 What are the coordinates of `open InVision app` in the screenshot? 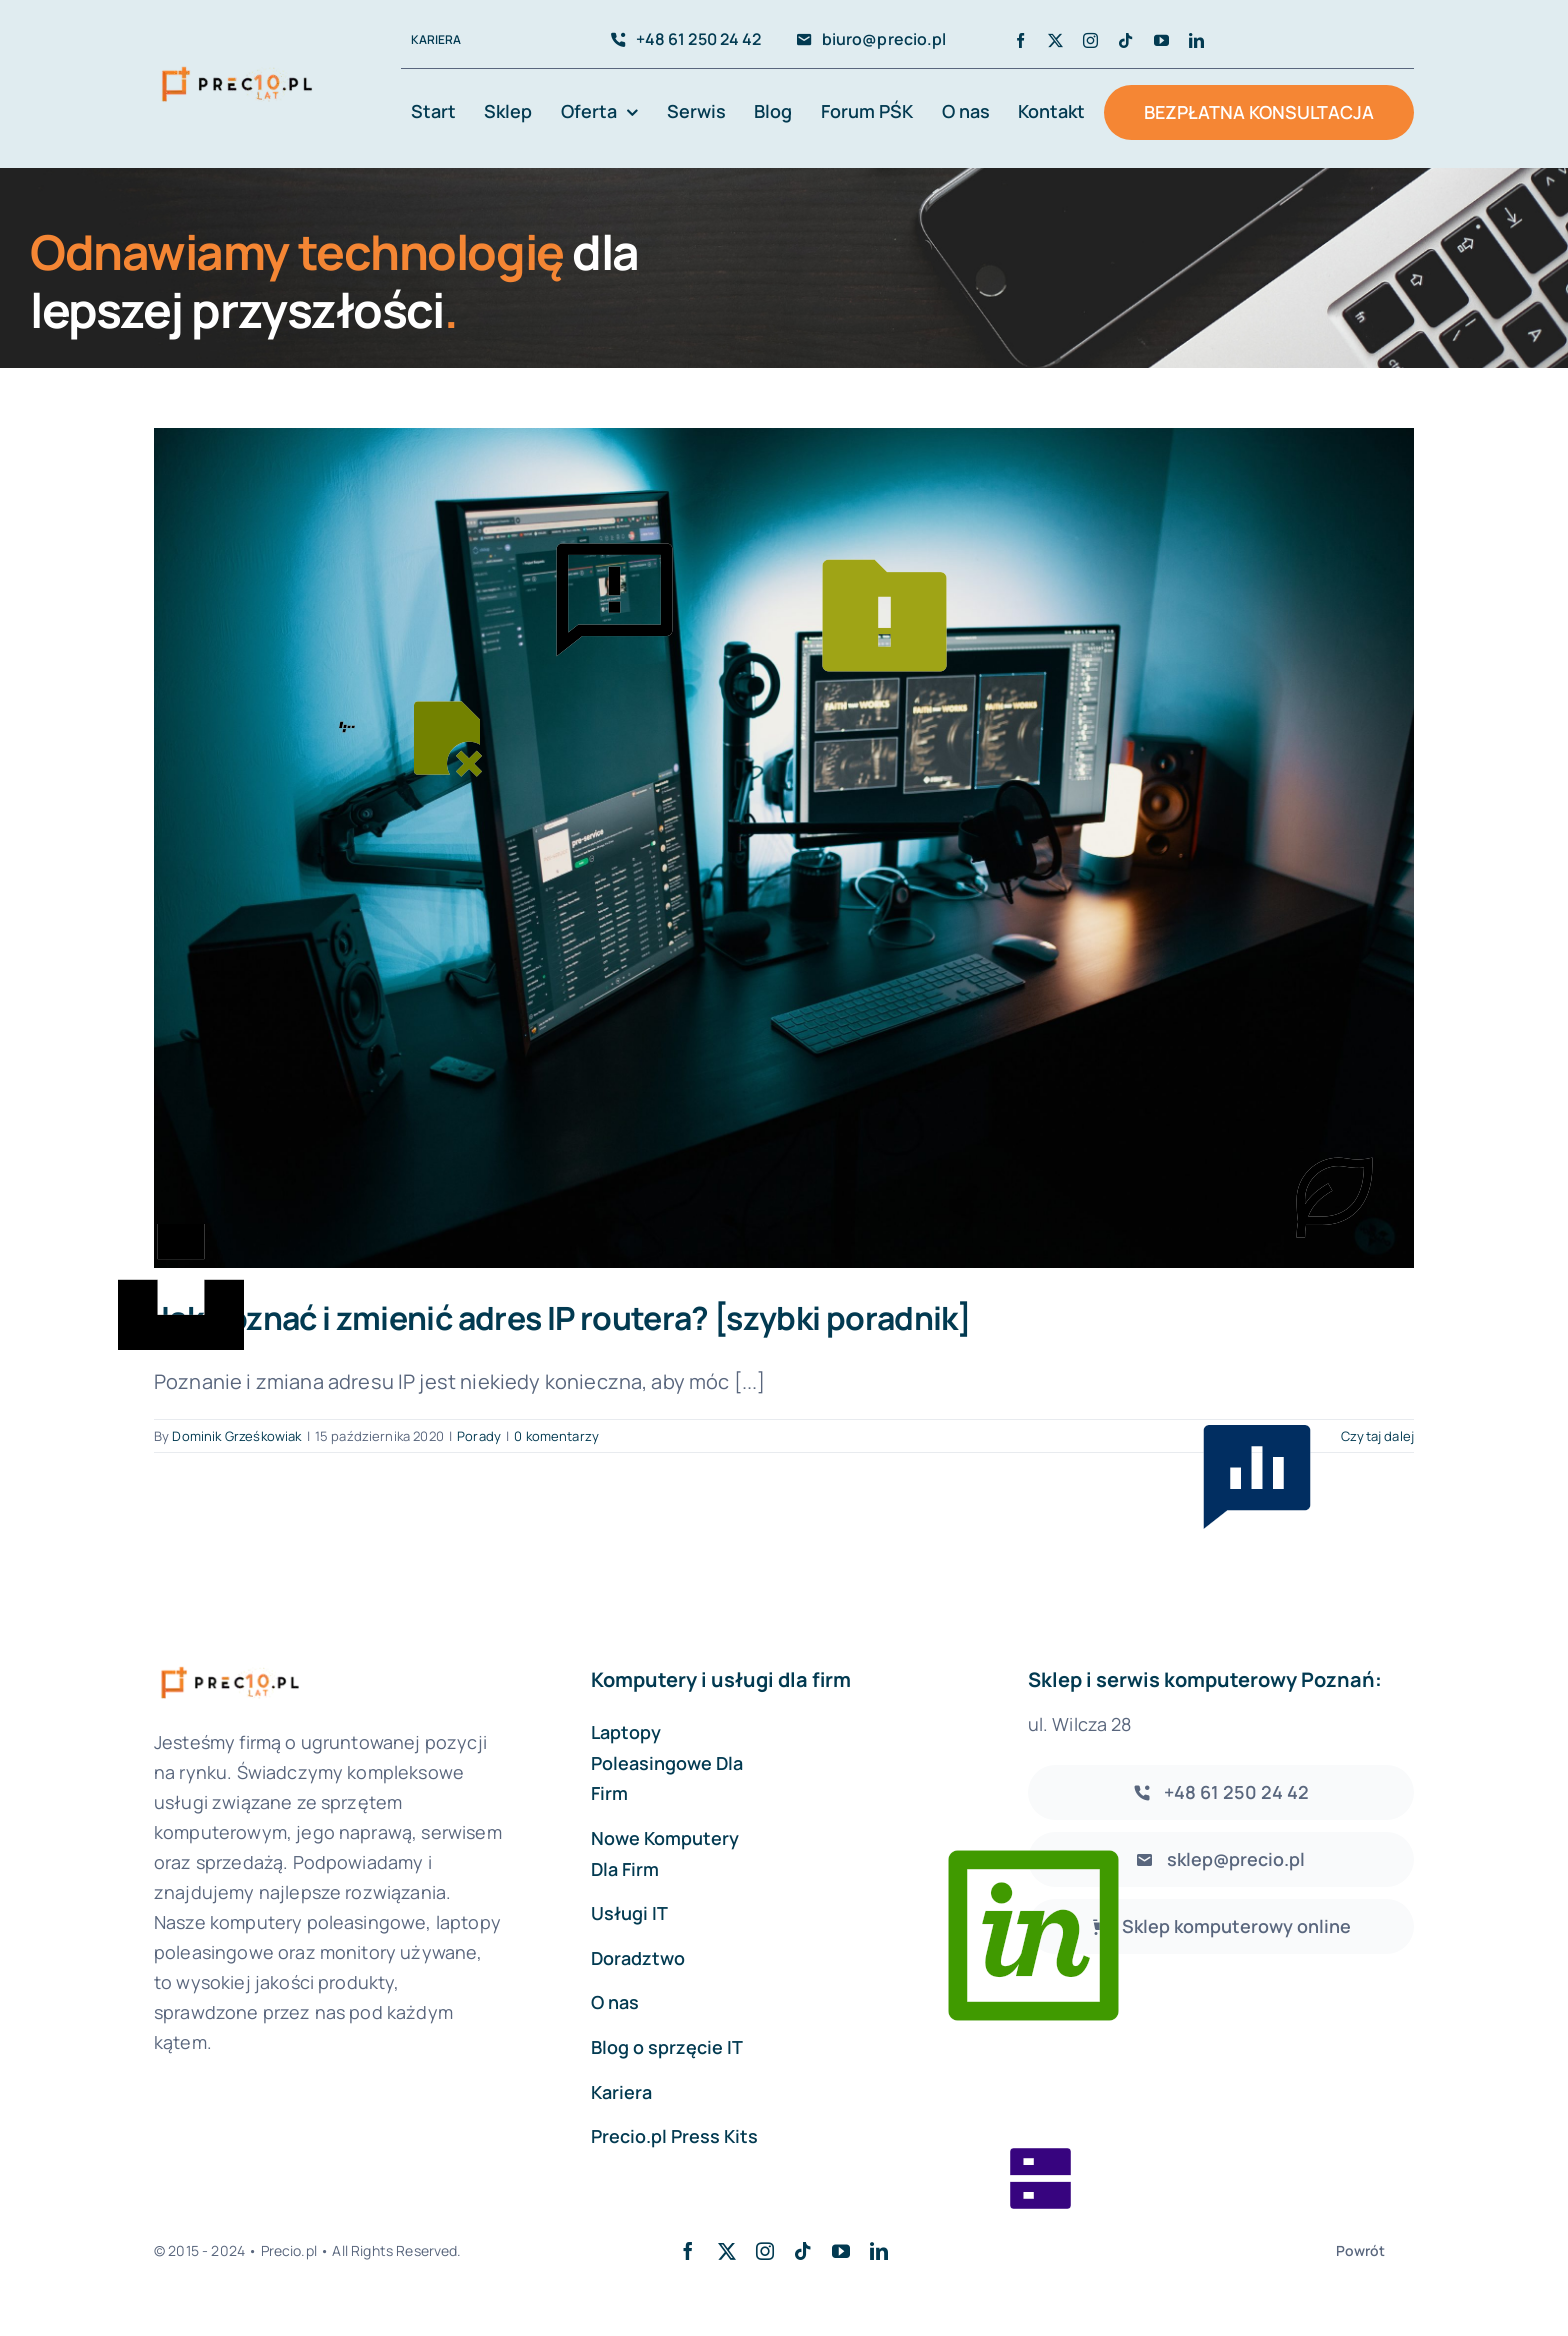 It's located at (1033, 1935).